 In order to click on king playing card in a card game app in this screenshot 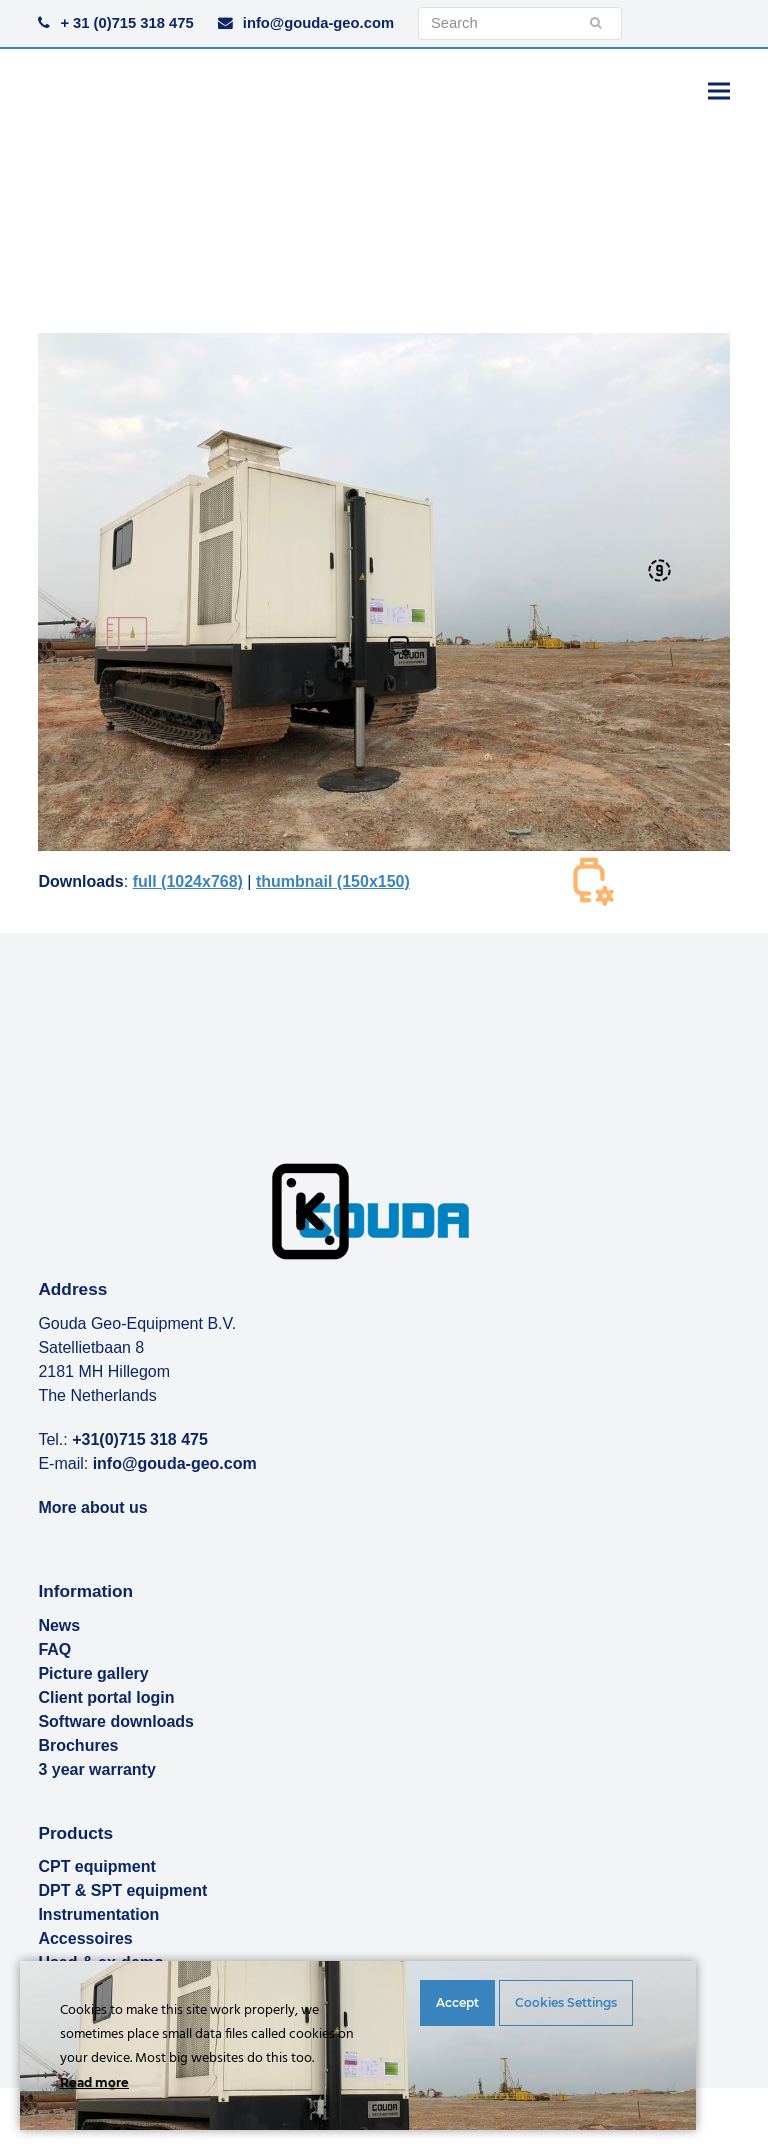, I will do `click(310, 1211)`.